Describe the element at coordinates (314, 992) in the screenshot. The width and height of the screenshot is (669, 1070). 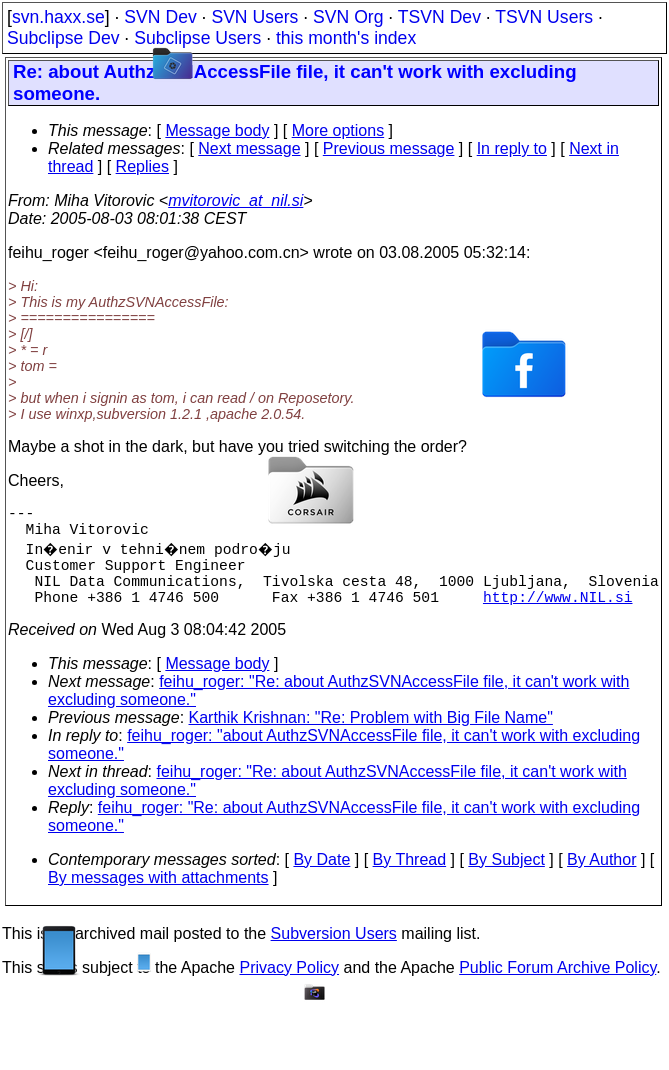
I see `open jetbrains upsource project folder` at that location.